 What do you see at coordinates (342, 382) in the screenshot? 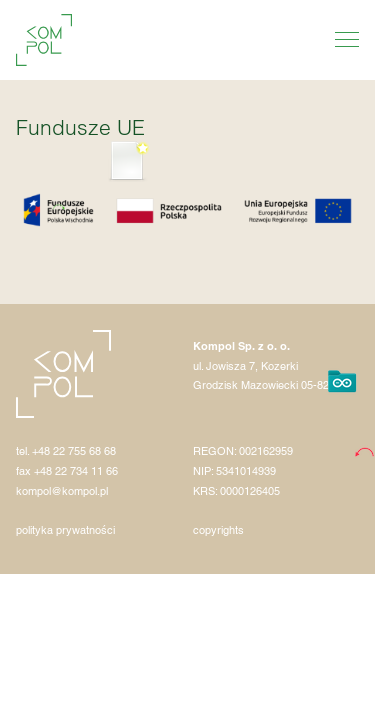
I see `open arduino project files folder` at bounding box center [342, 382].